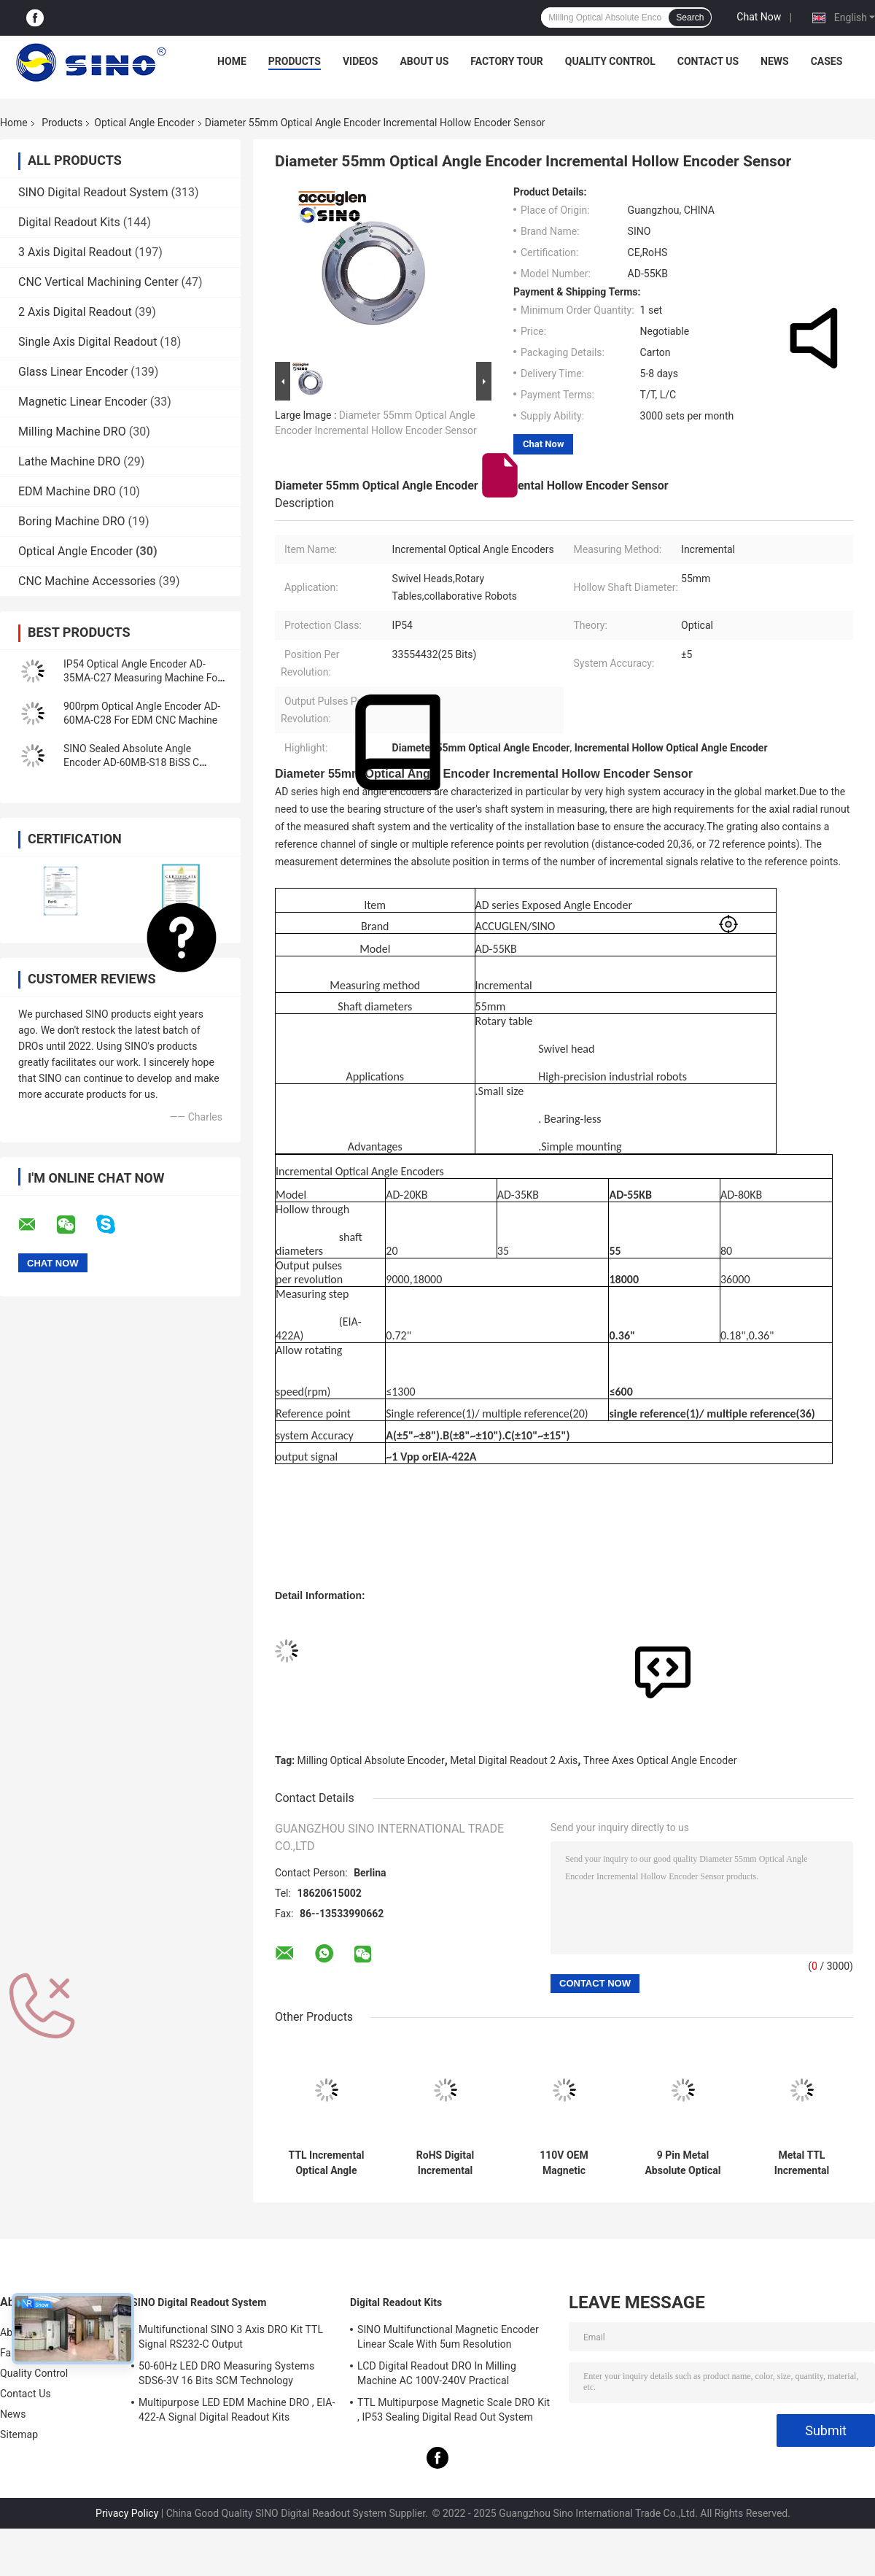  Describe the element at coordinates (817, 338) in the screenshot. I see `mute or unmute audio` at that location.